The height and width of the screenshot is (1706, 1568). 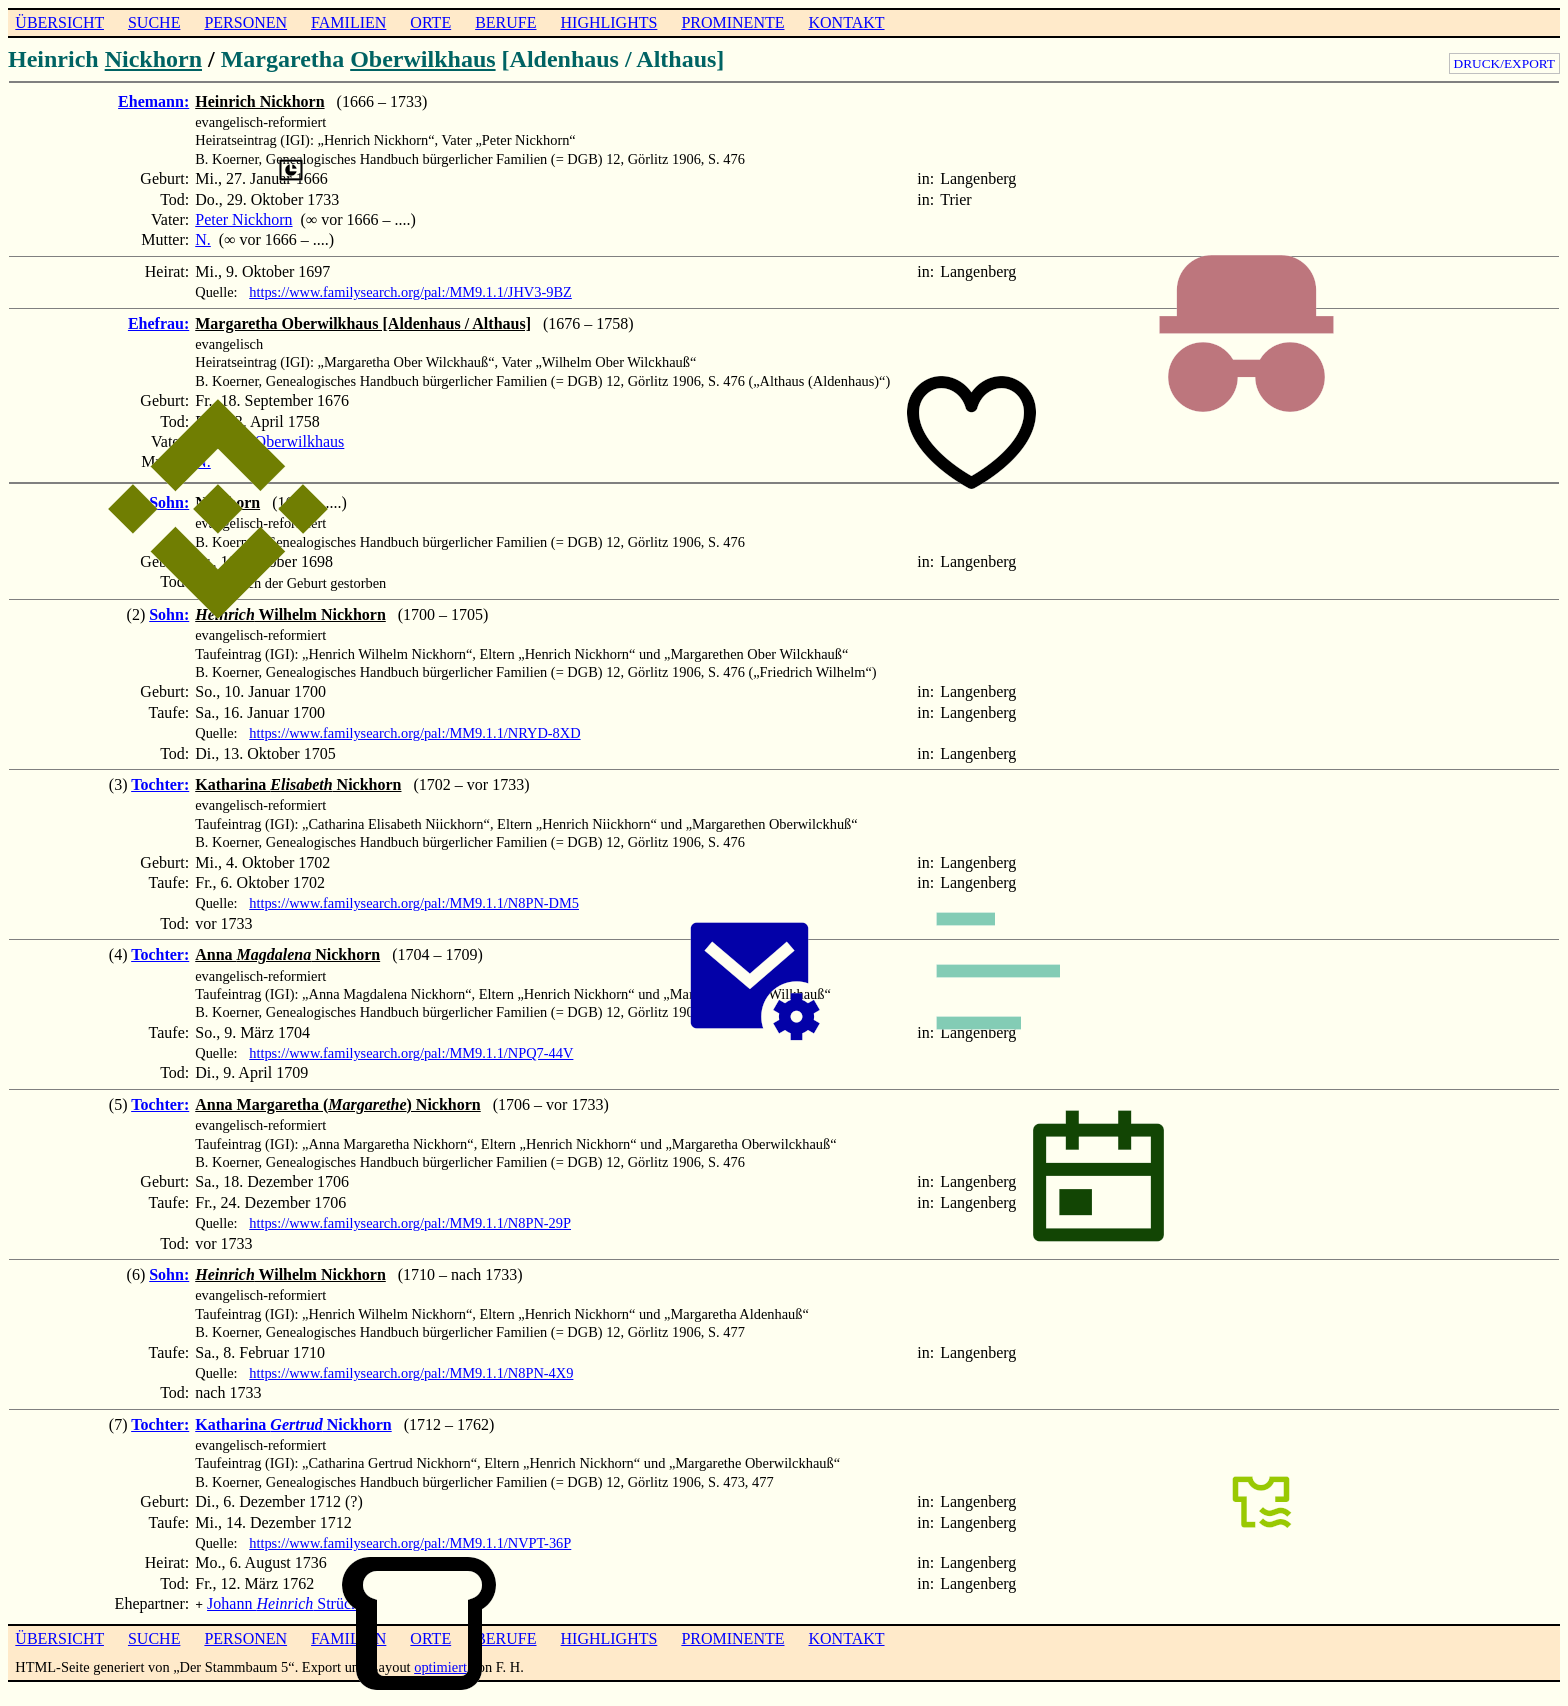 I want to click on access email settings, so click(x=749, y=975).